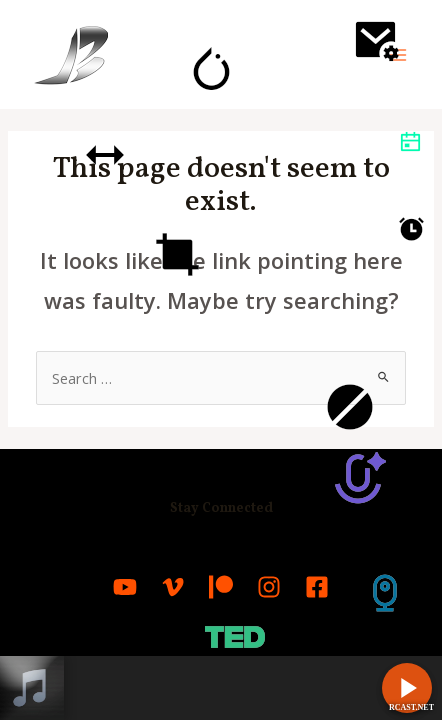  What do you see at coordinates (410, 142) in the screenshot?
I see `view or create a calendar event` at bounding box center [410, 142].